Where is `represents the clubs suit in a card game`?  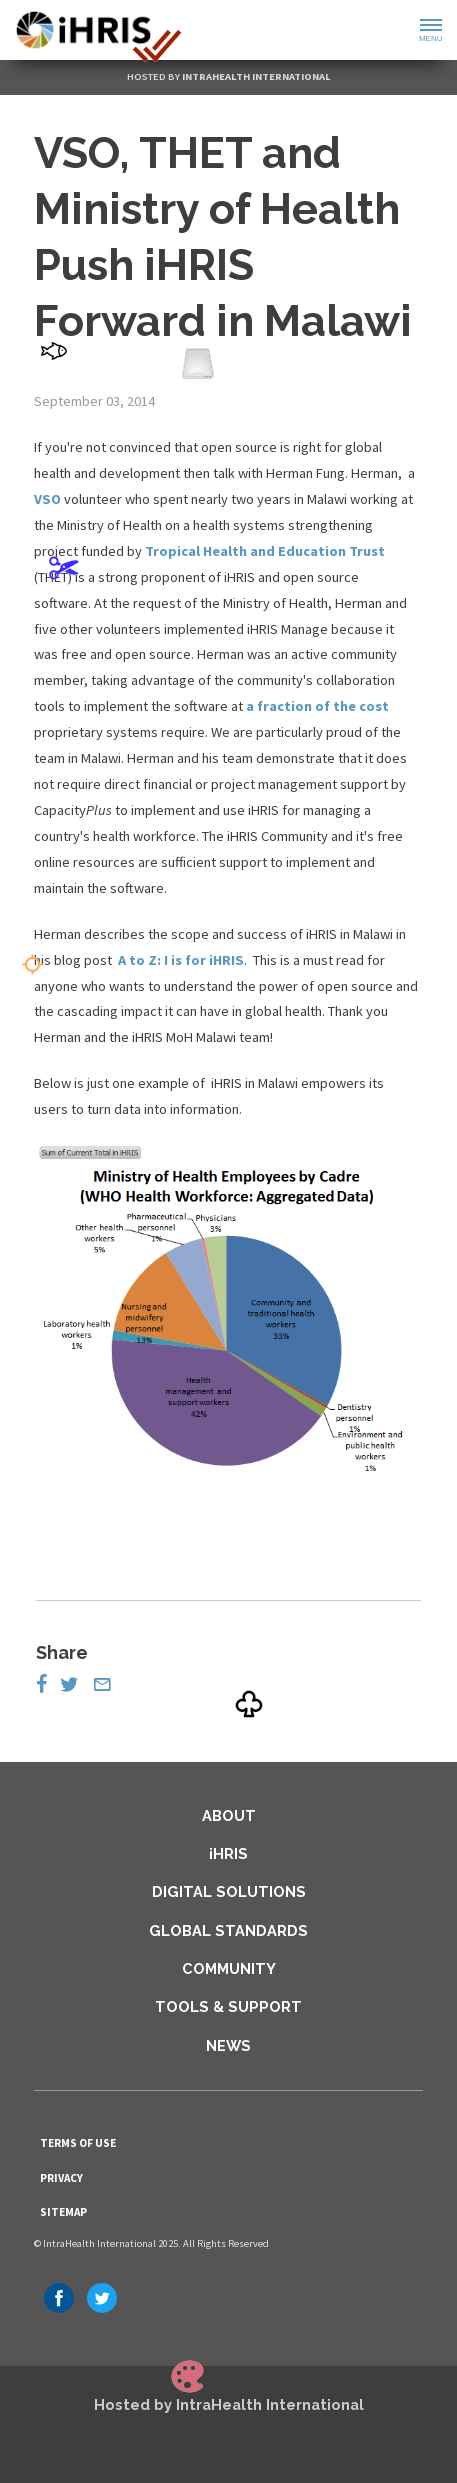
represents the clubs suit in a card game is located at coordinates (249, 1704).